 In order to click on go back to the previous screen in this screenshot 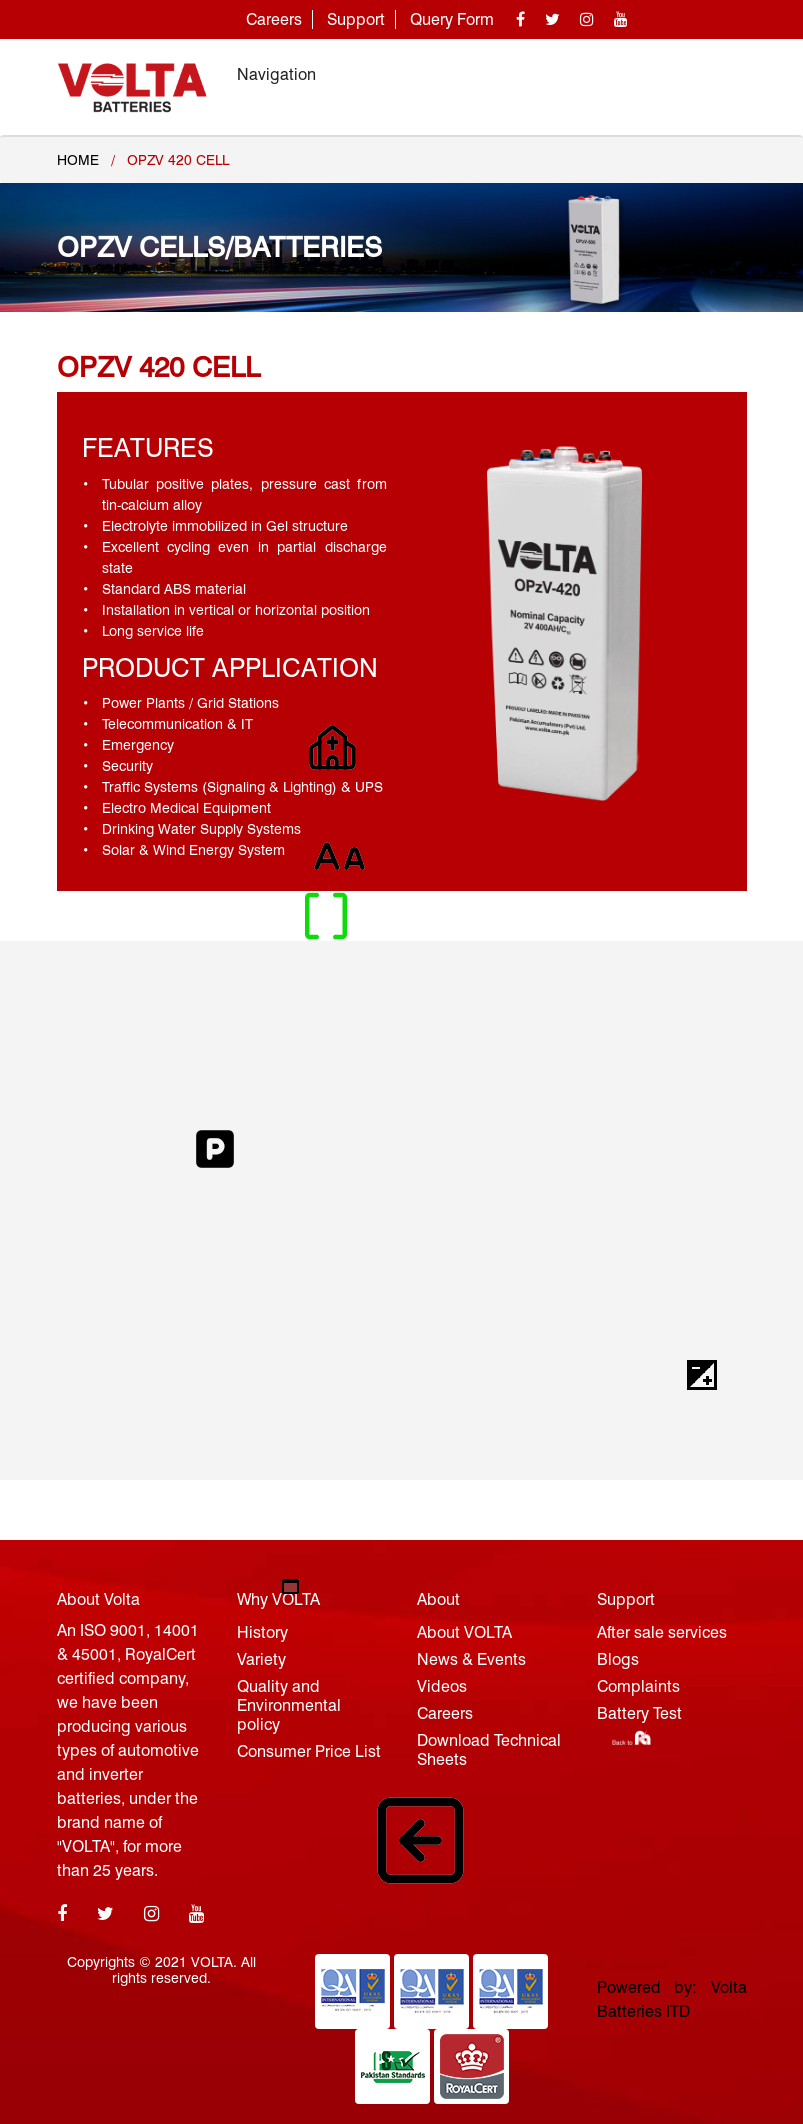, I will do `click(420, 1840)`.